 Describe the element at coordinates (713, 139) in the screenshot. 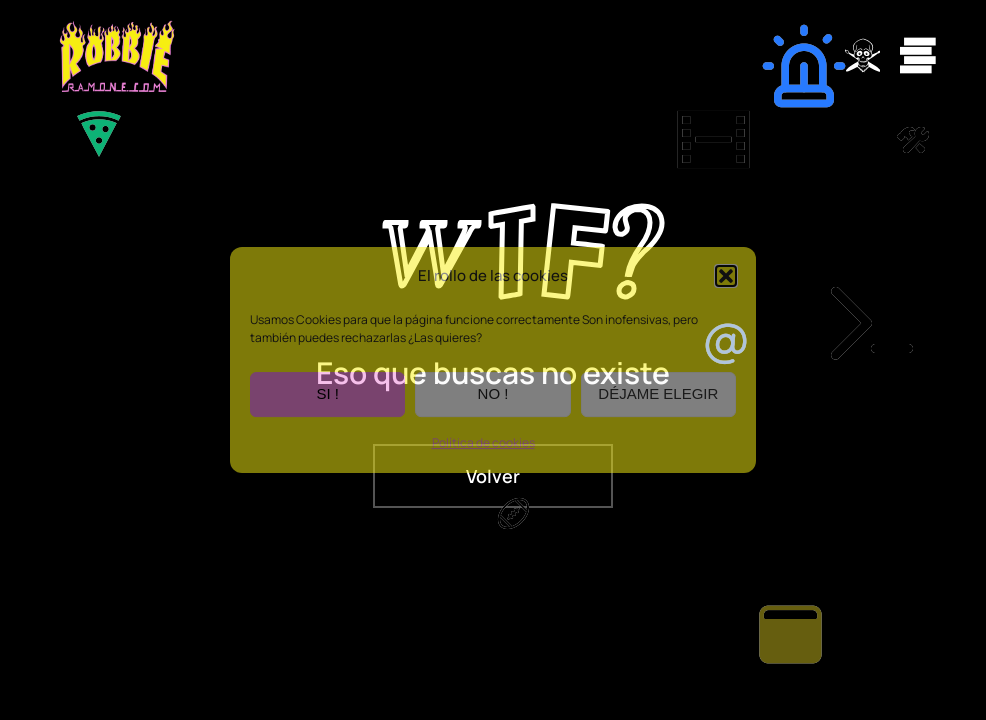

I see `access video or film content` at that location.